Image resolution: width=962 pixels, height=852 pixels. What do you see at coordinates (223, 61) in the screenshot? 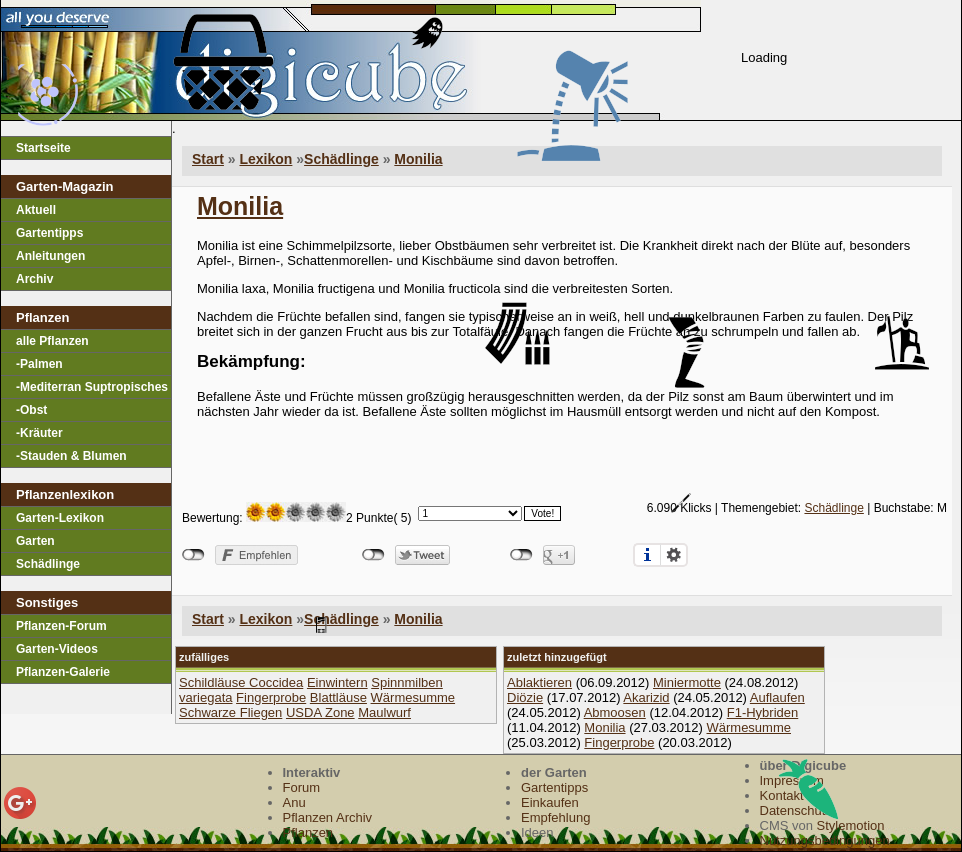
I see `view your shopping basket` at bounding box center [223, 61].